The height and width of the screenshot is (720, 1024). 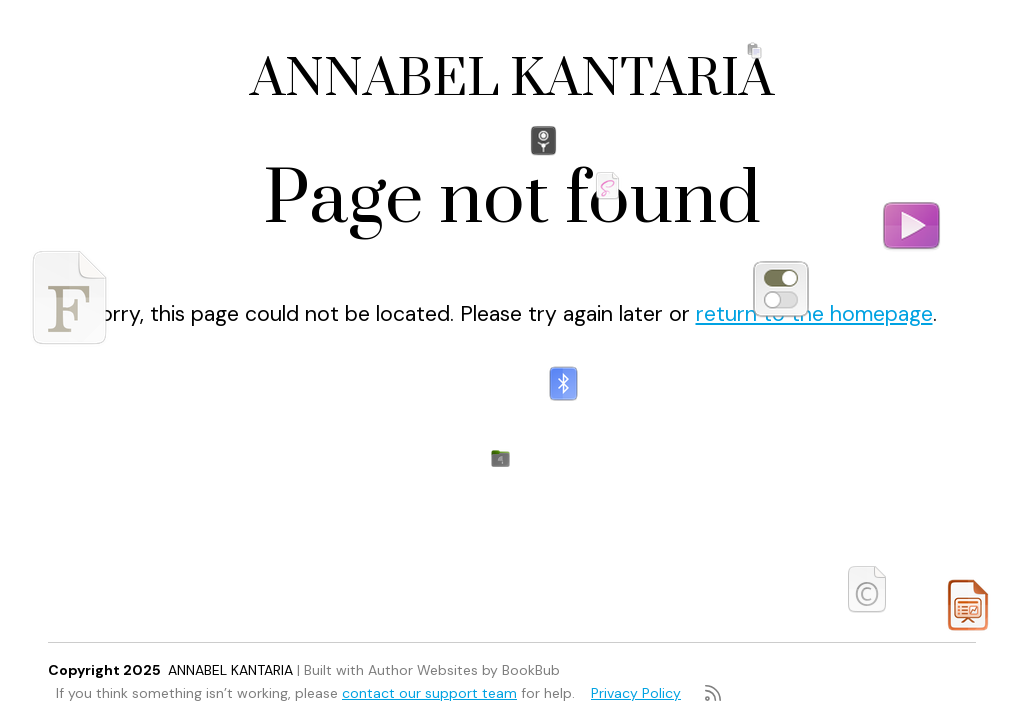 I want to click on indicates a file with copyright protection, so click(x=867, y=589).